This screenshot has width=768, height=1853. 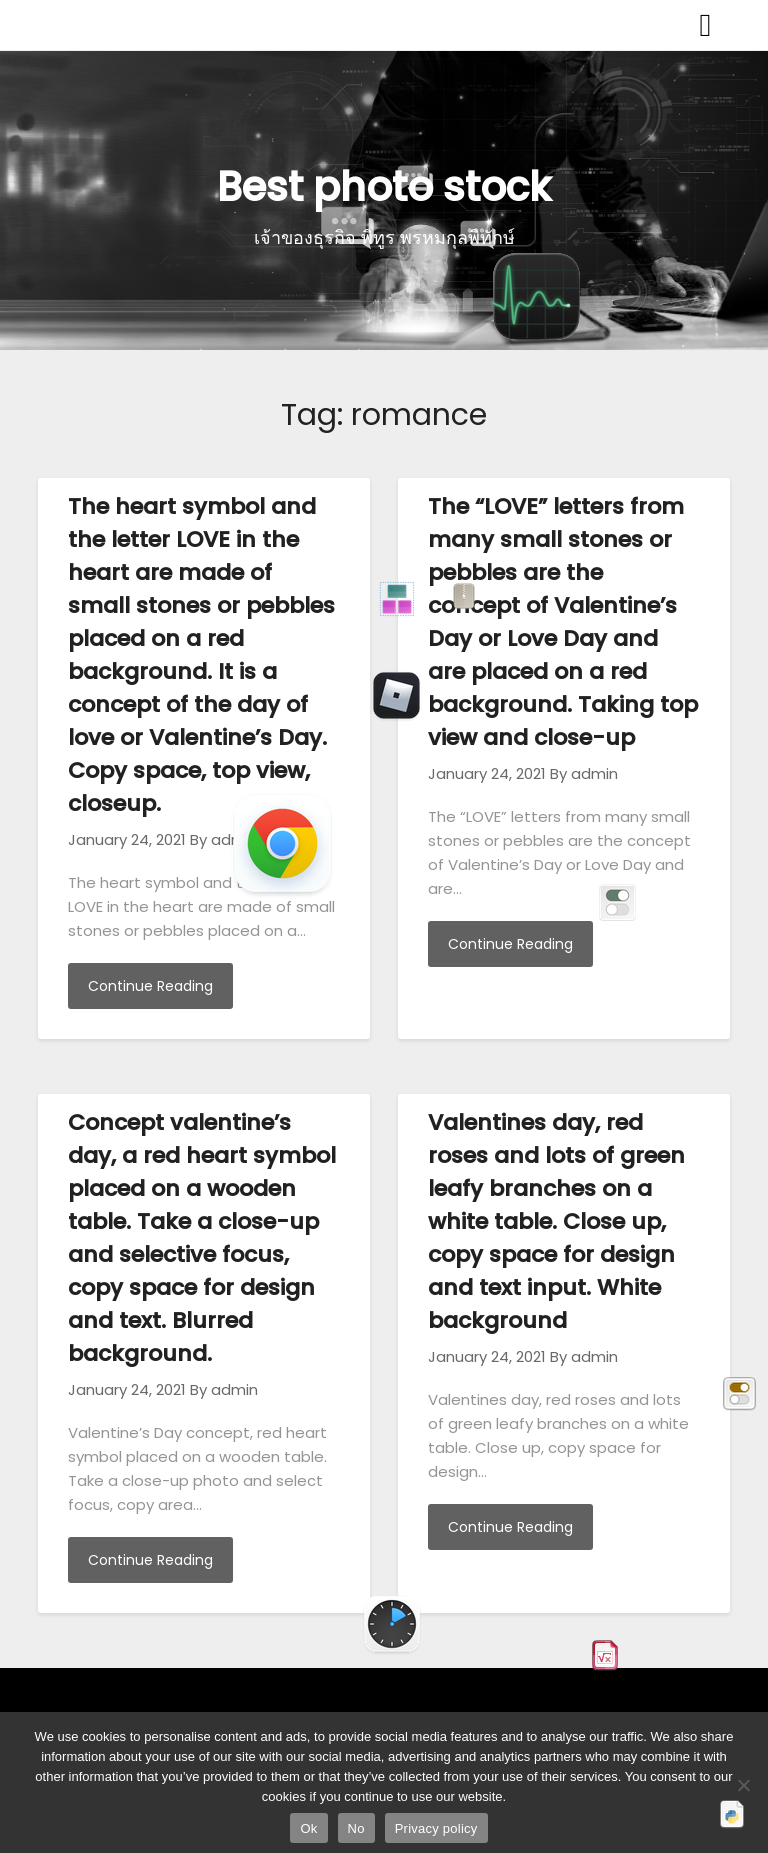 What do you see at coordinates (464, 596) in the screenshot?
I see `open archive manager to compress or extract files` at bounding box center [464, 596].